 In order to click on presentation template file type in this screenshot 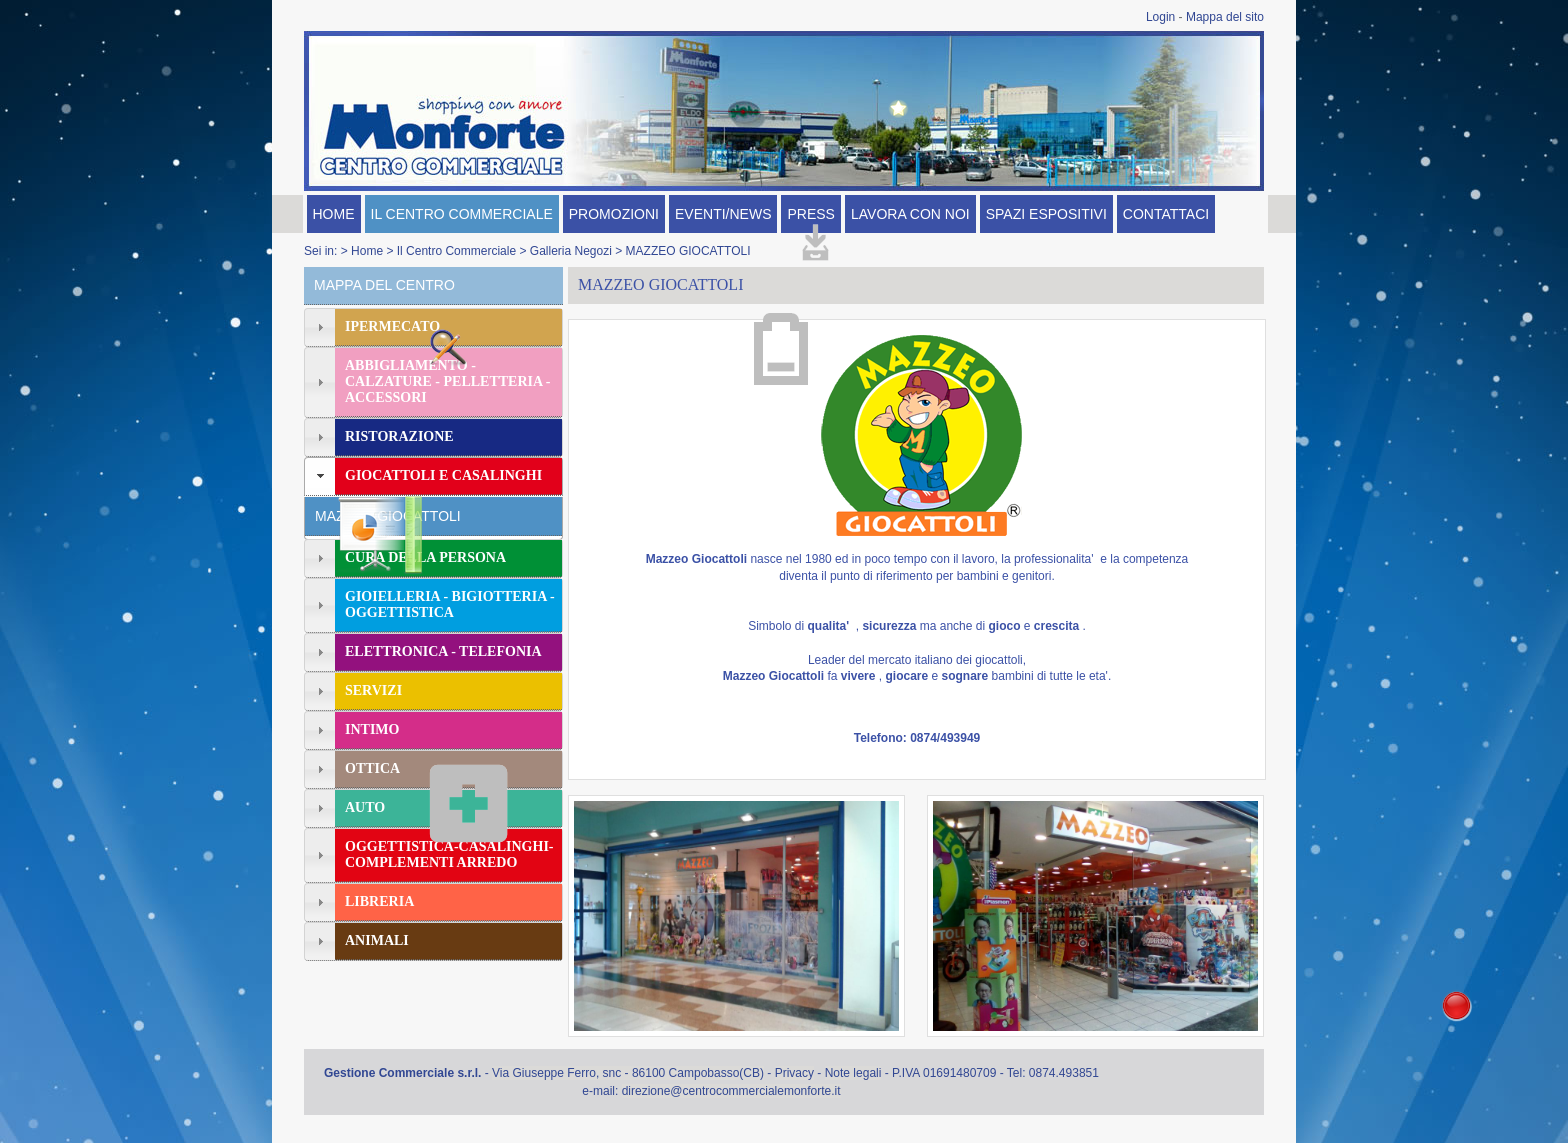, I will do `click(379, 532)`.